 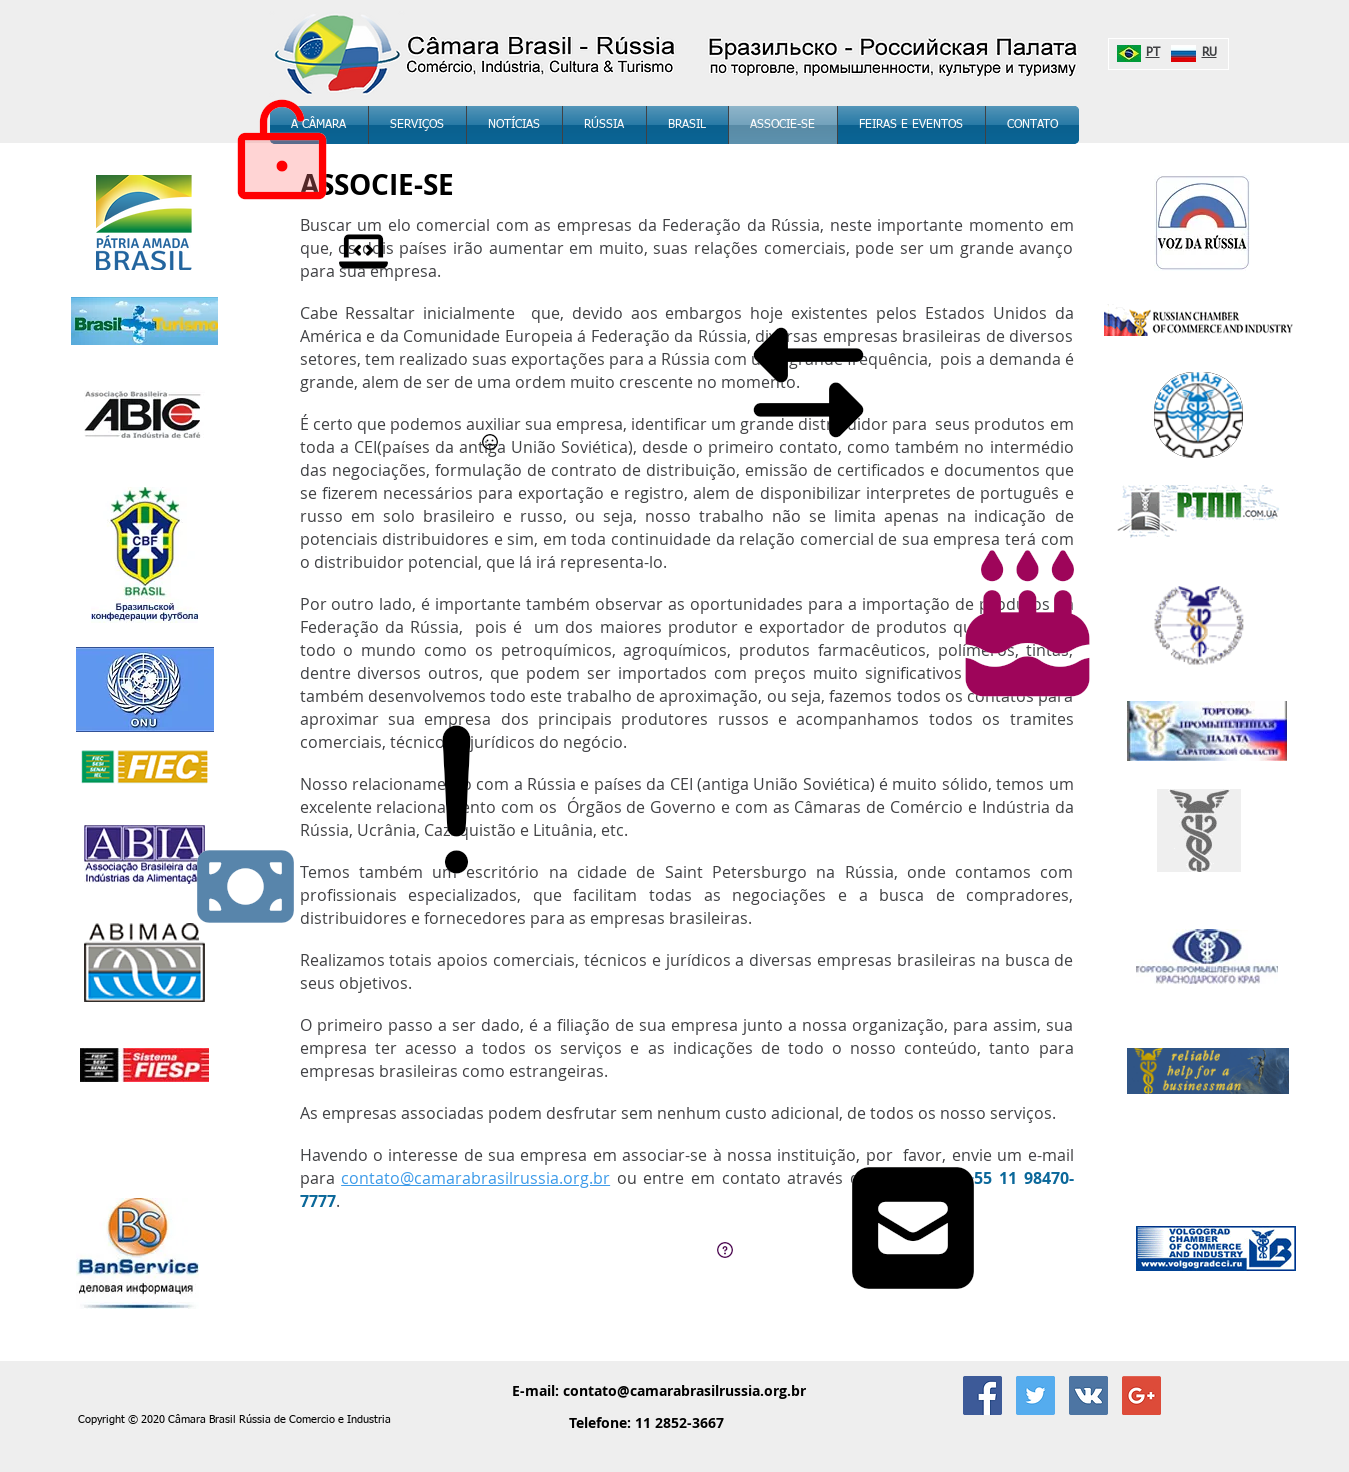 I want to click on swap or exchange items, so click(x=808, y=382).